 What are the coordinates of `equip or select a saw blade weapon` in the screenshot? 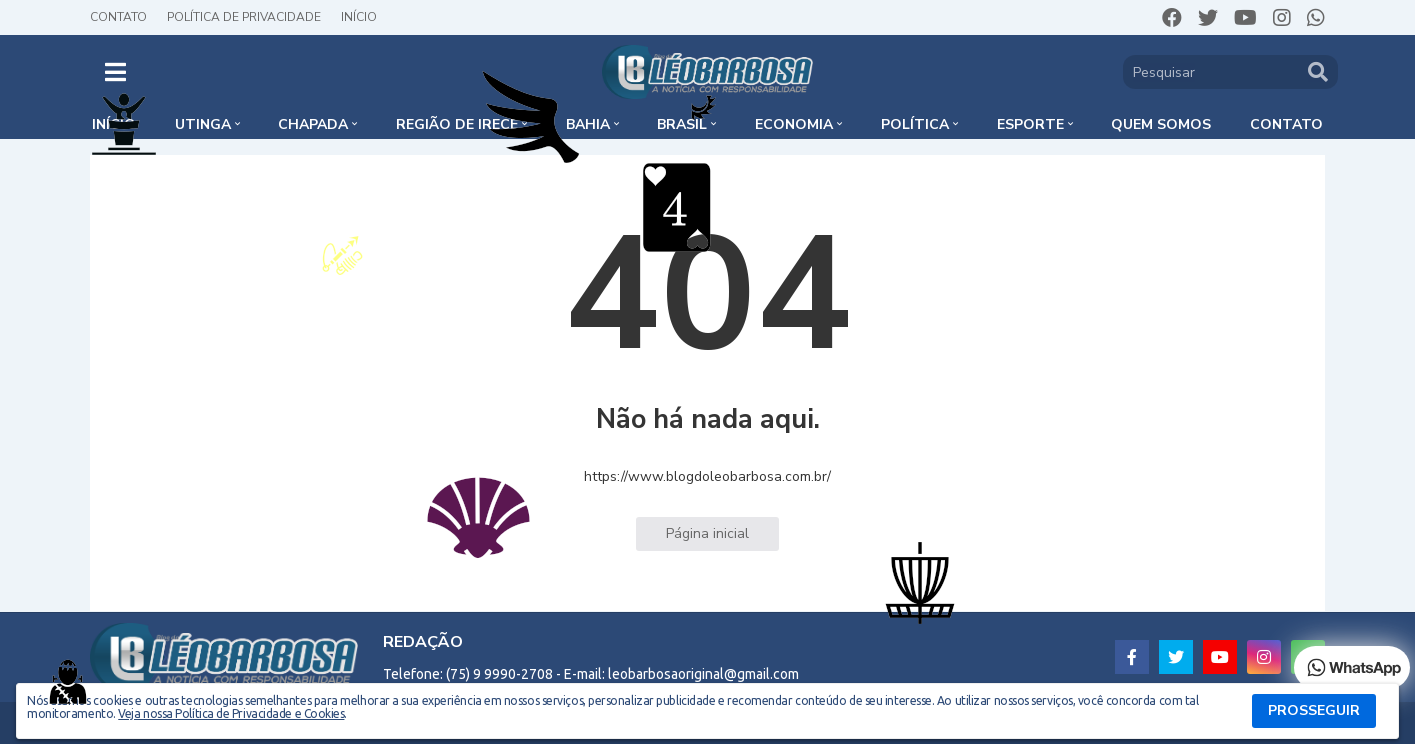 It's located at (704, 108).